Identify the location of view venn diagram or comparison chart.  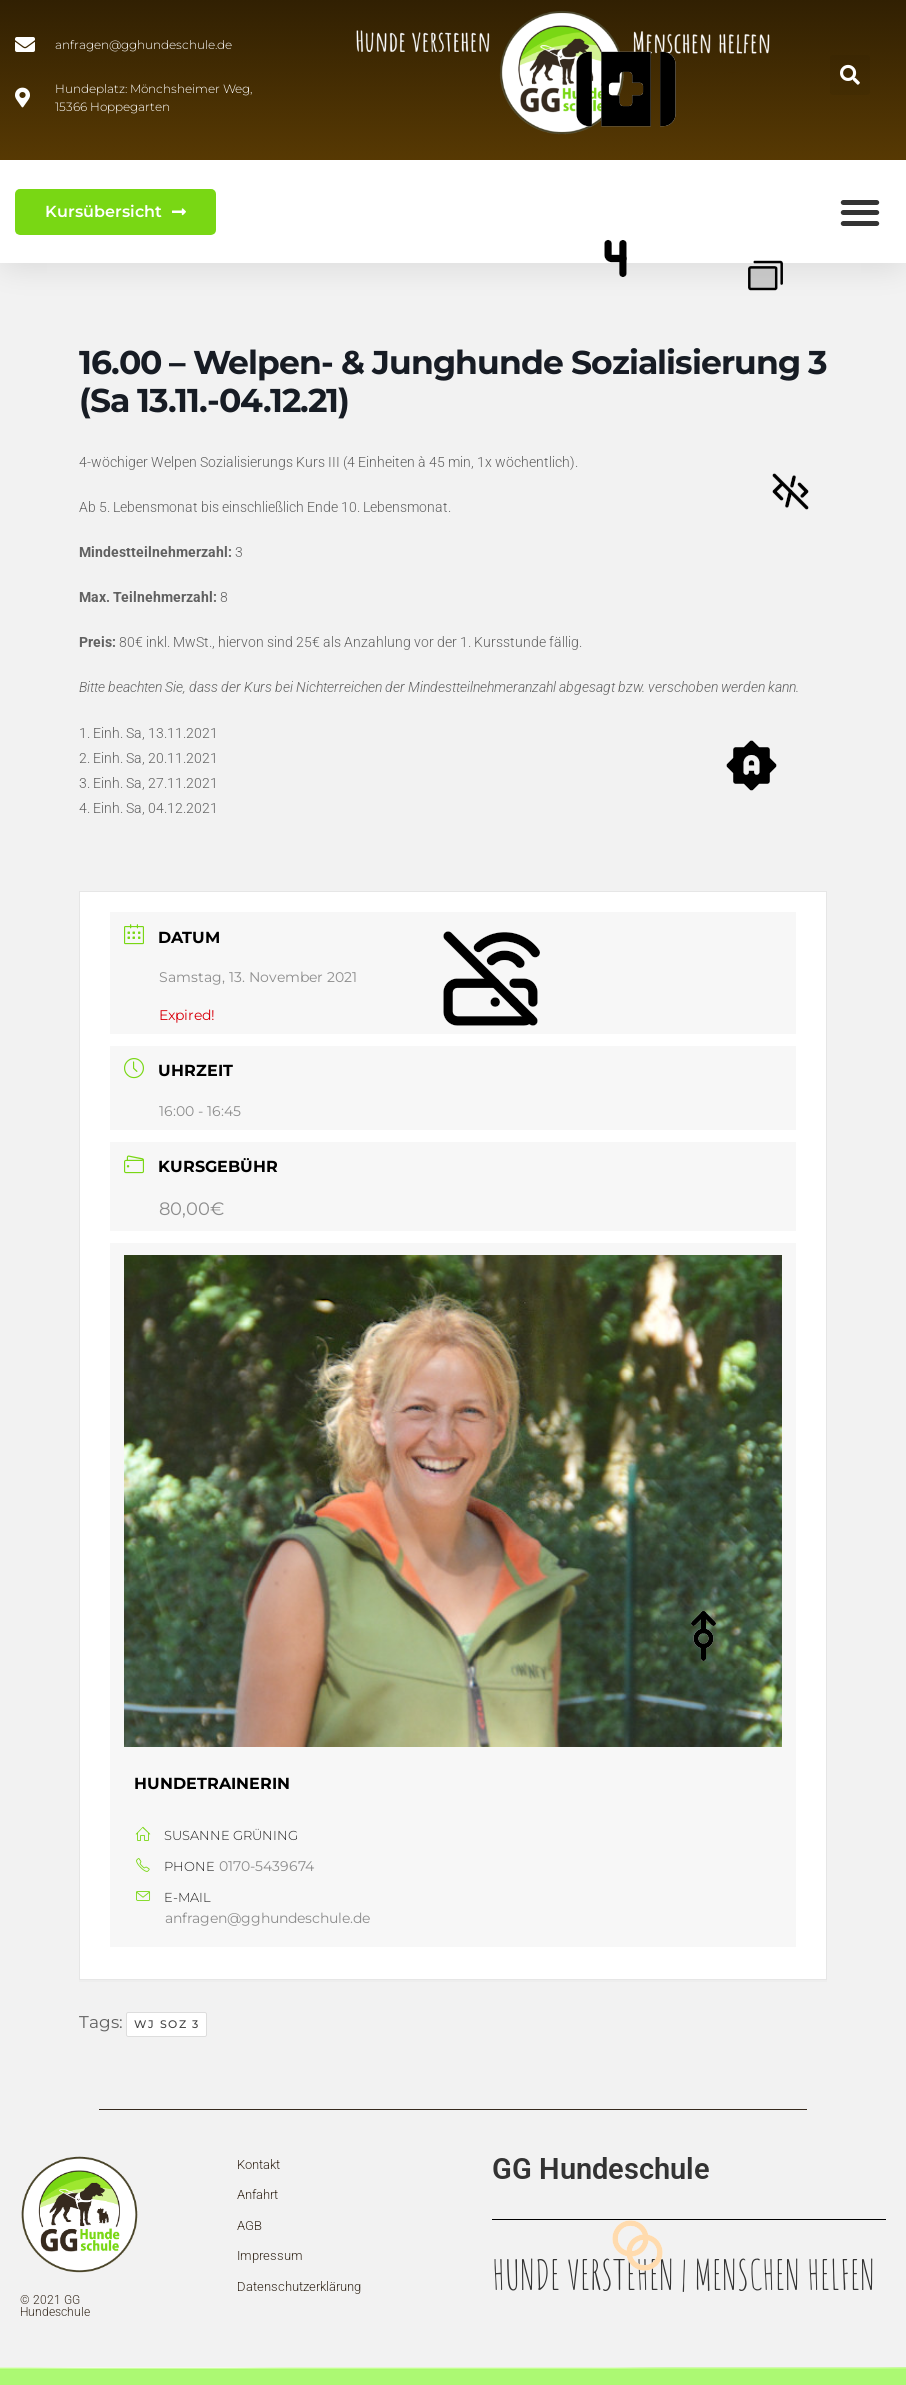
(637, 2245).